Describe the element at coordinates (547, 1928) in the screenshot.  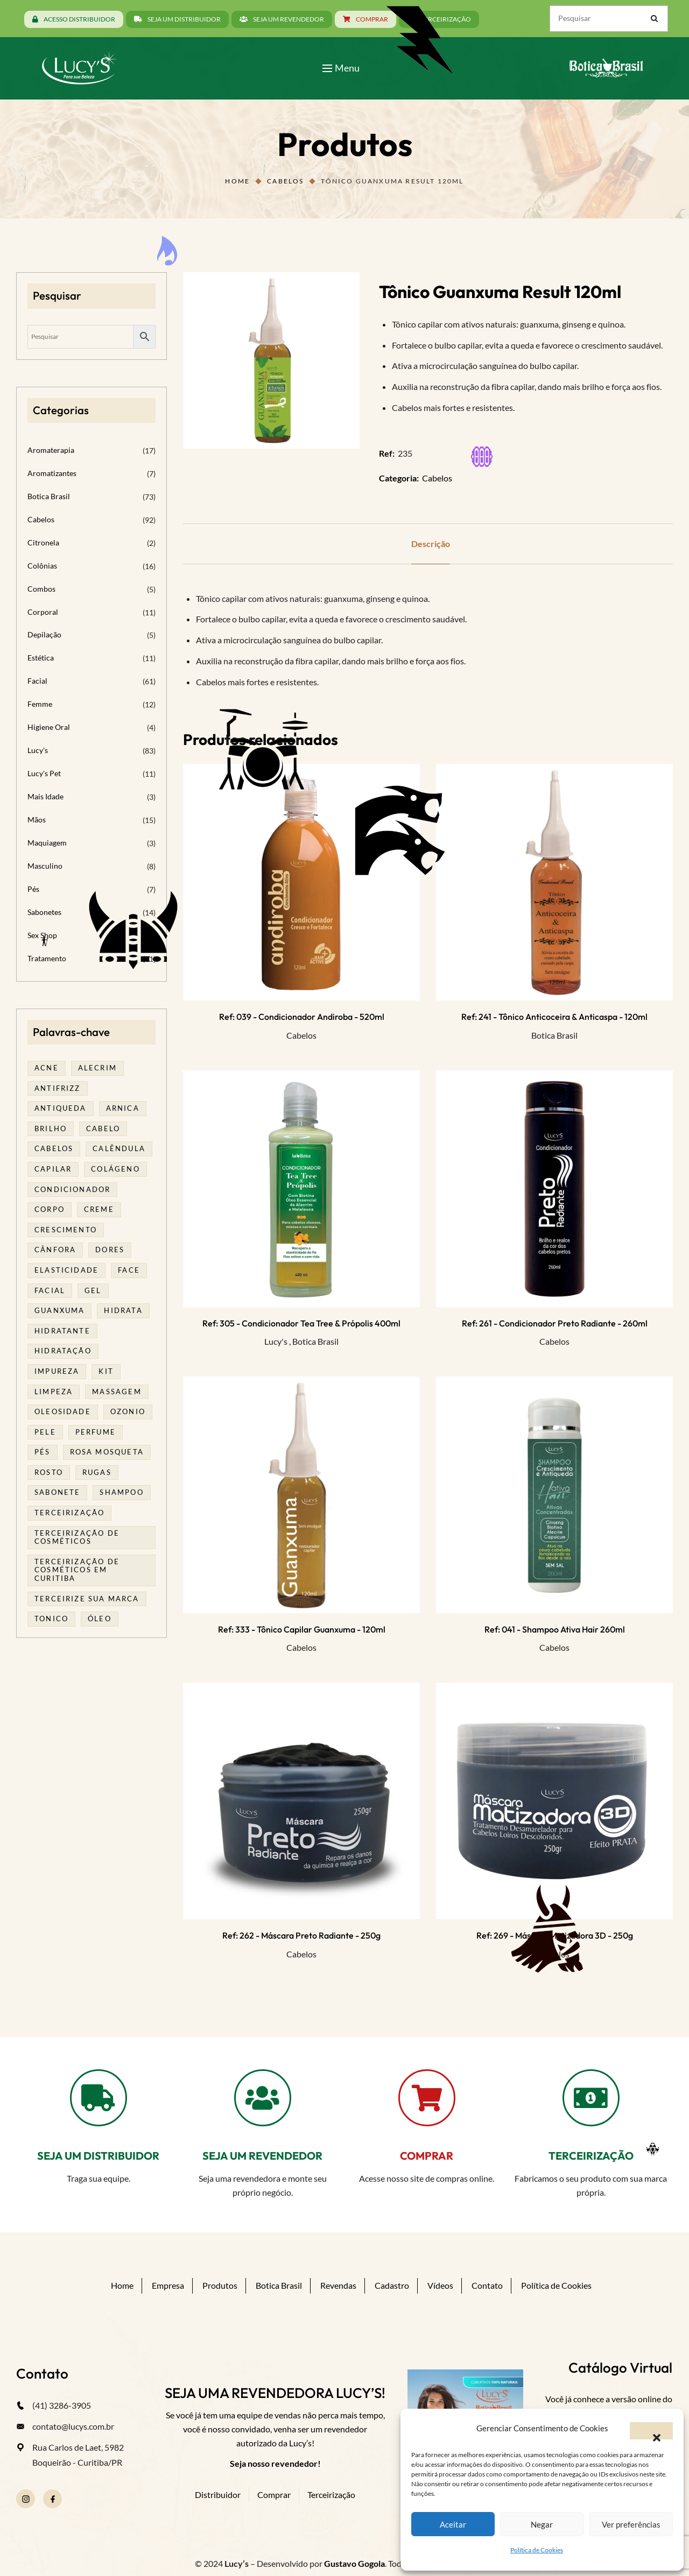
I see `select viking character or class` at that location.